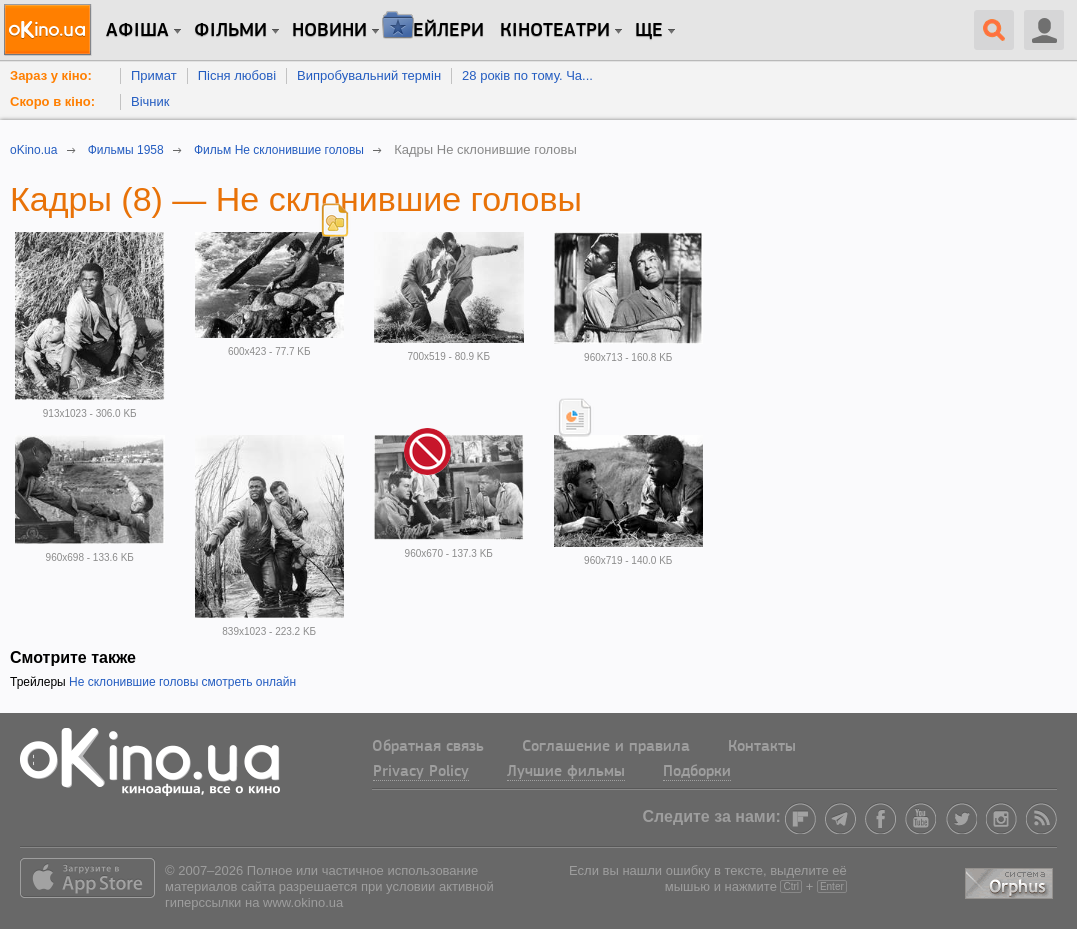 This screenshot has height=929, width=1077. Describe the element at coordinates (575, 417) in the screenshot. I see `open a presentation file` at that location.